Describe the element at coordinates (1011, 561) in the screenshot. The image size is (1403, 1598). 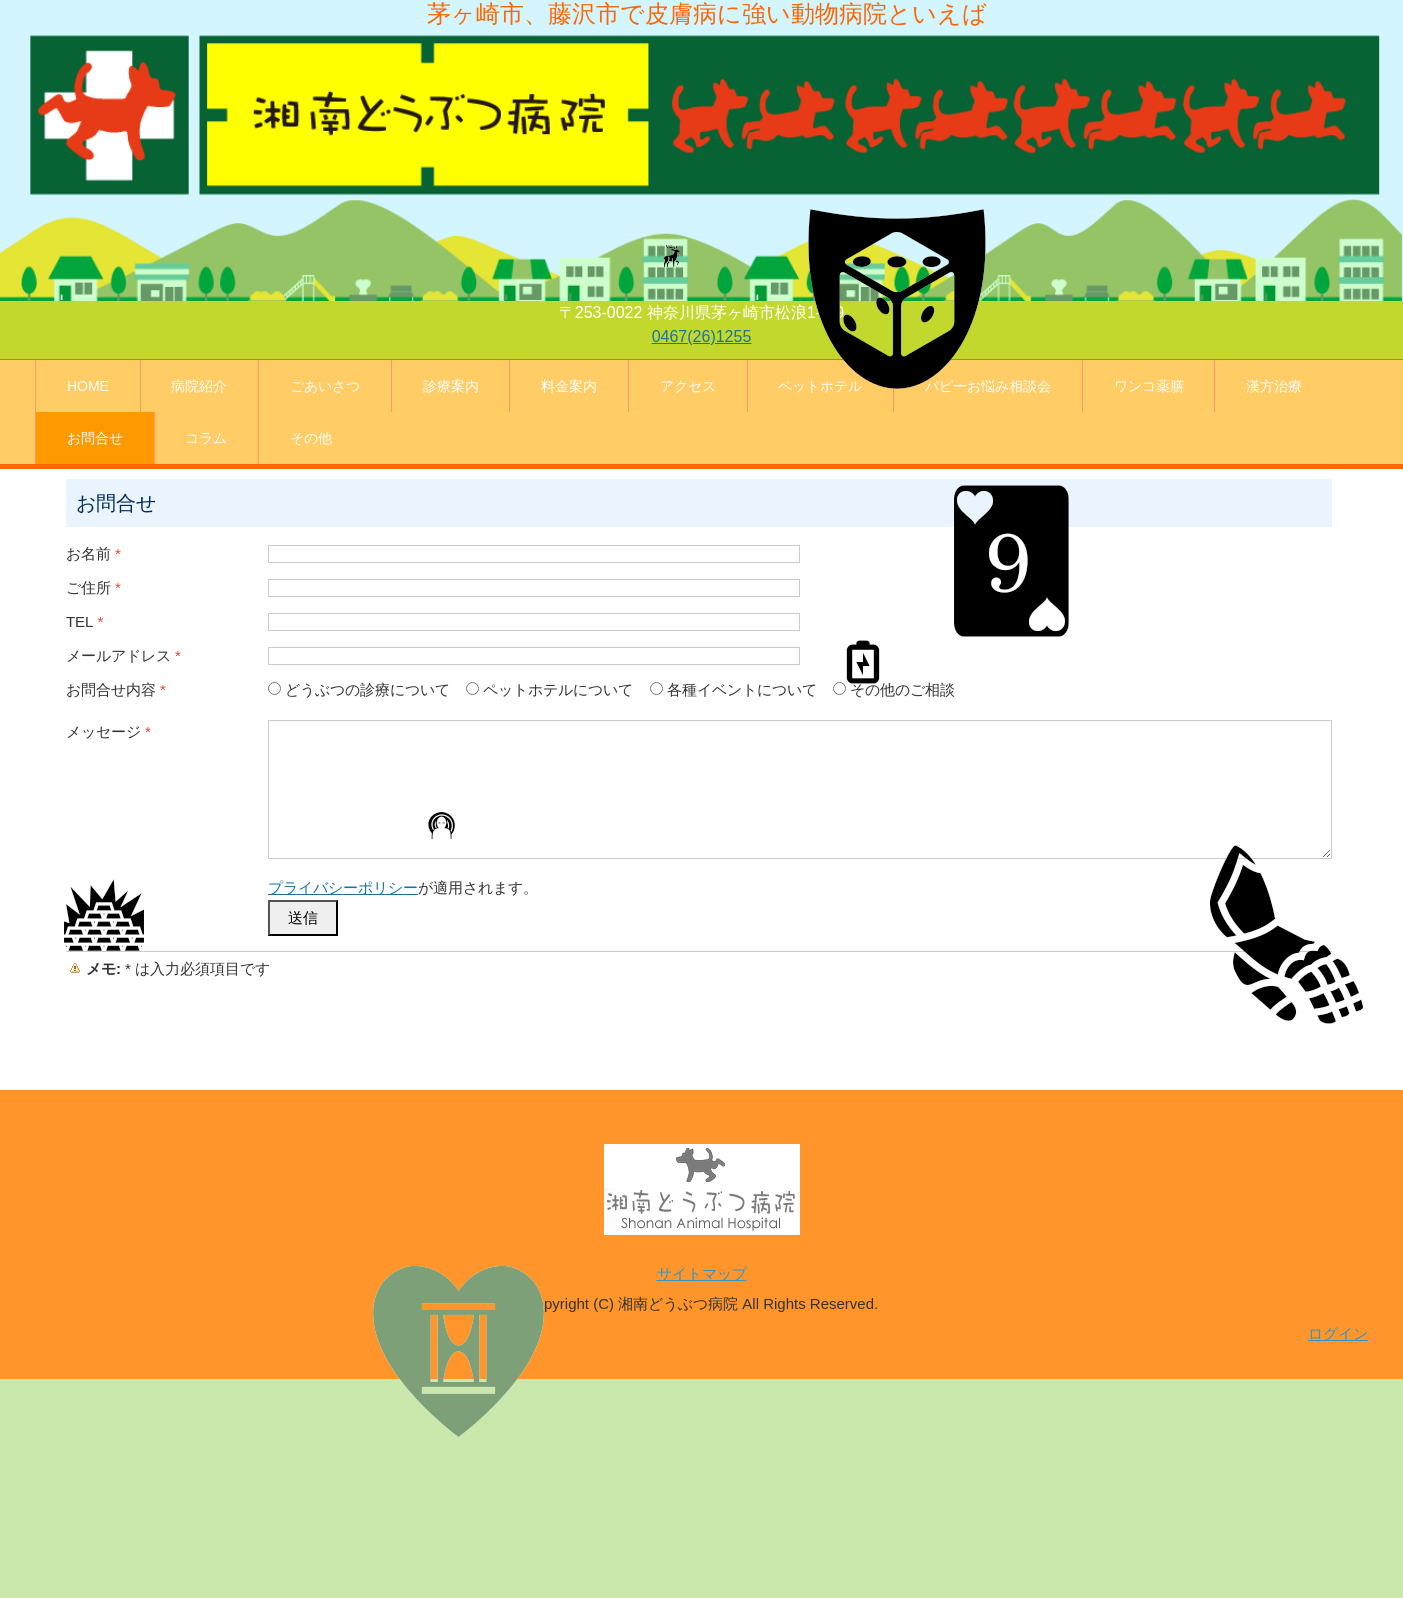
I see `nine of hearts playing card` at that location.